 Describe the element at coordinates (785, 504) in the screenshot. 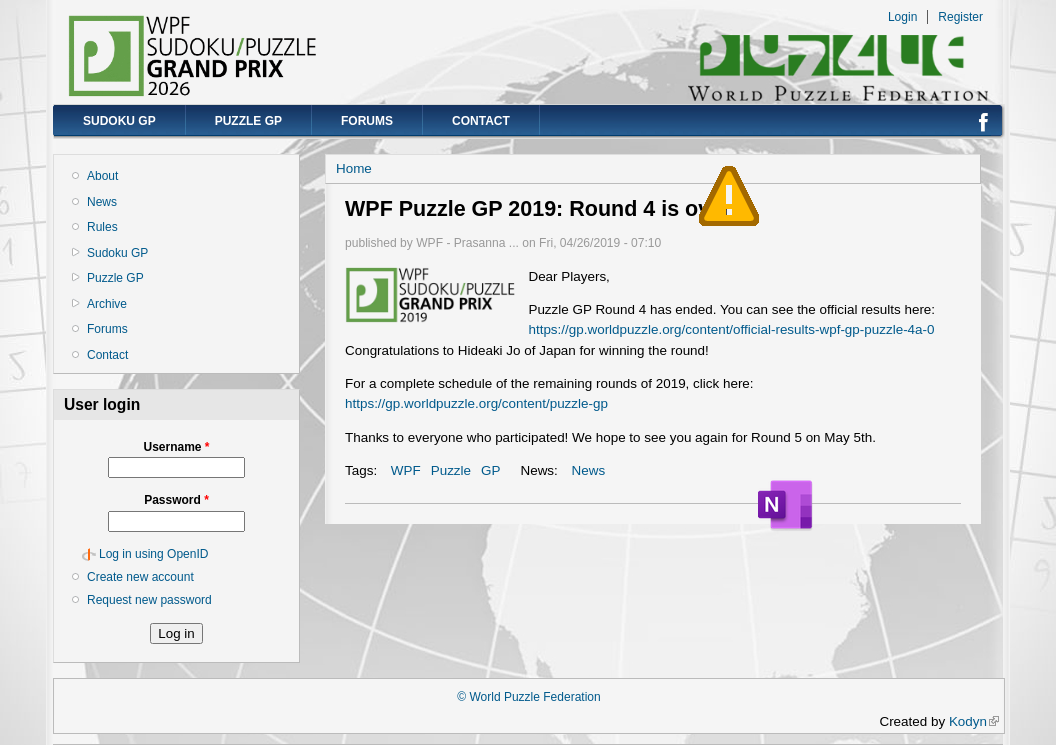

I see `open Microsoft OneNote` at that location.